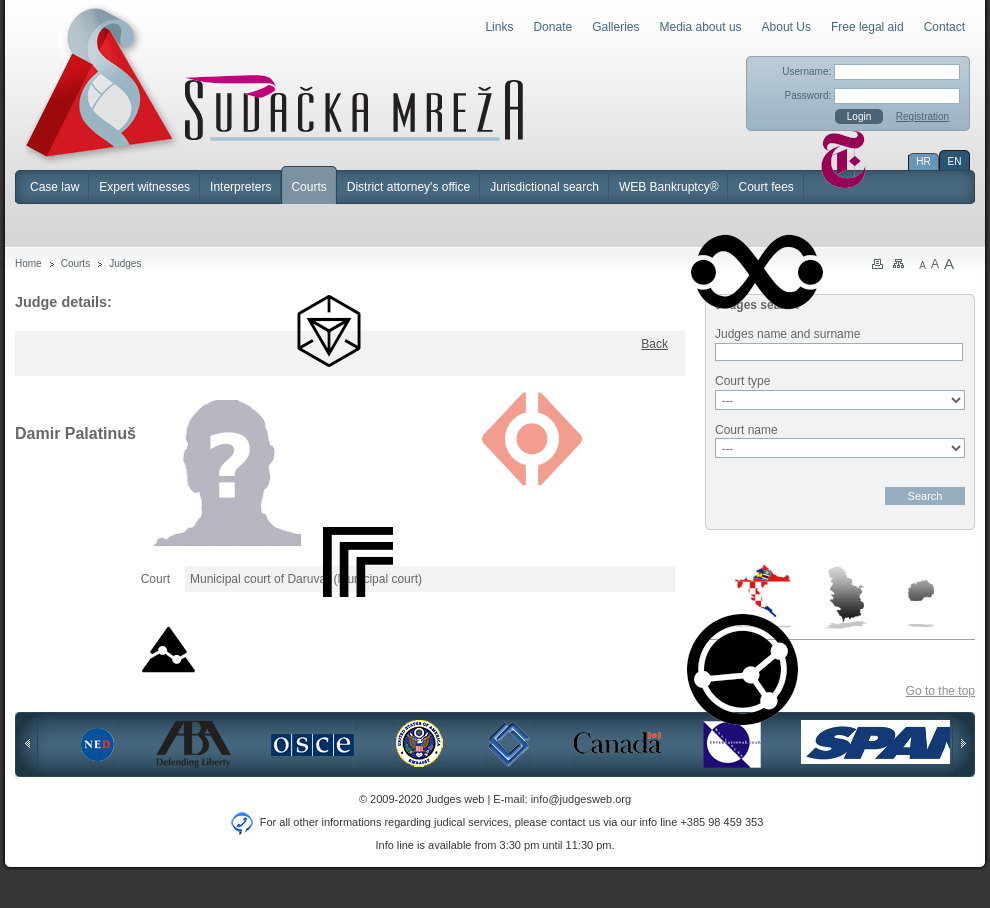  I want to click on immer library logo, so click(757, 272).